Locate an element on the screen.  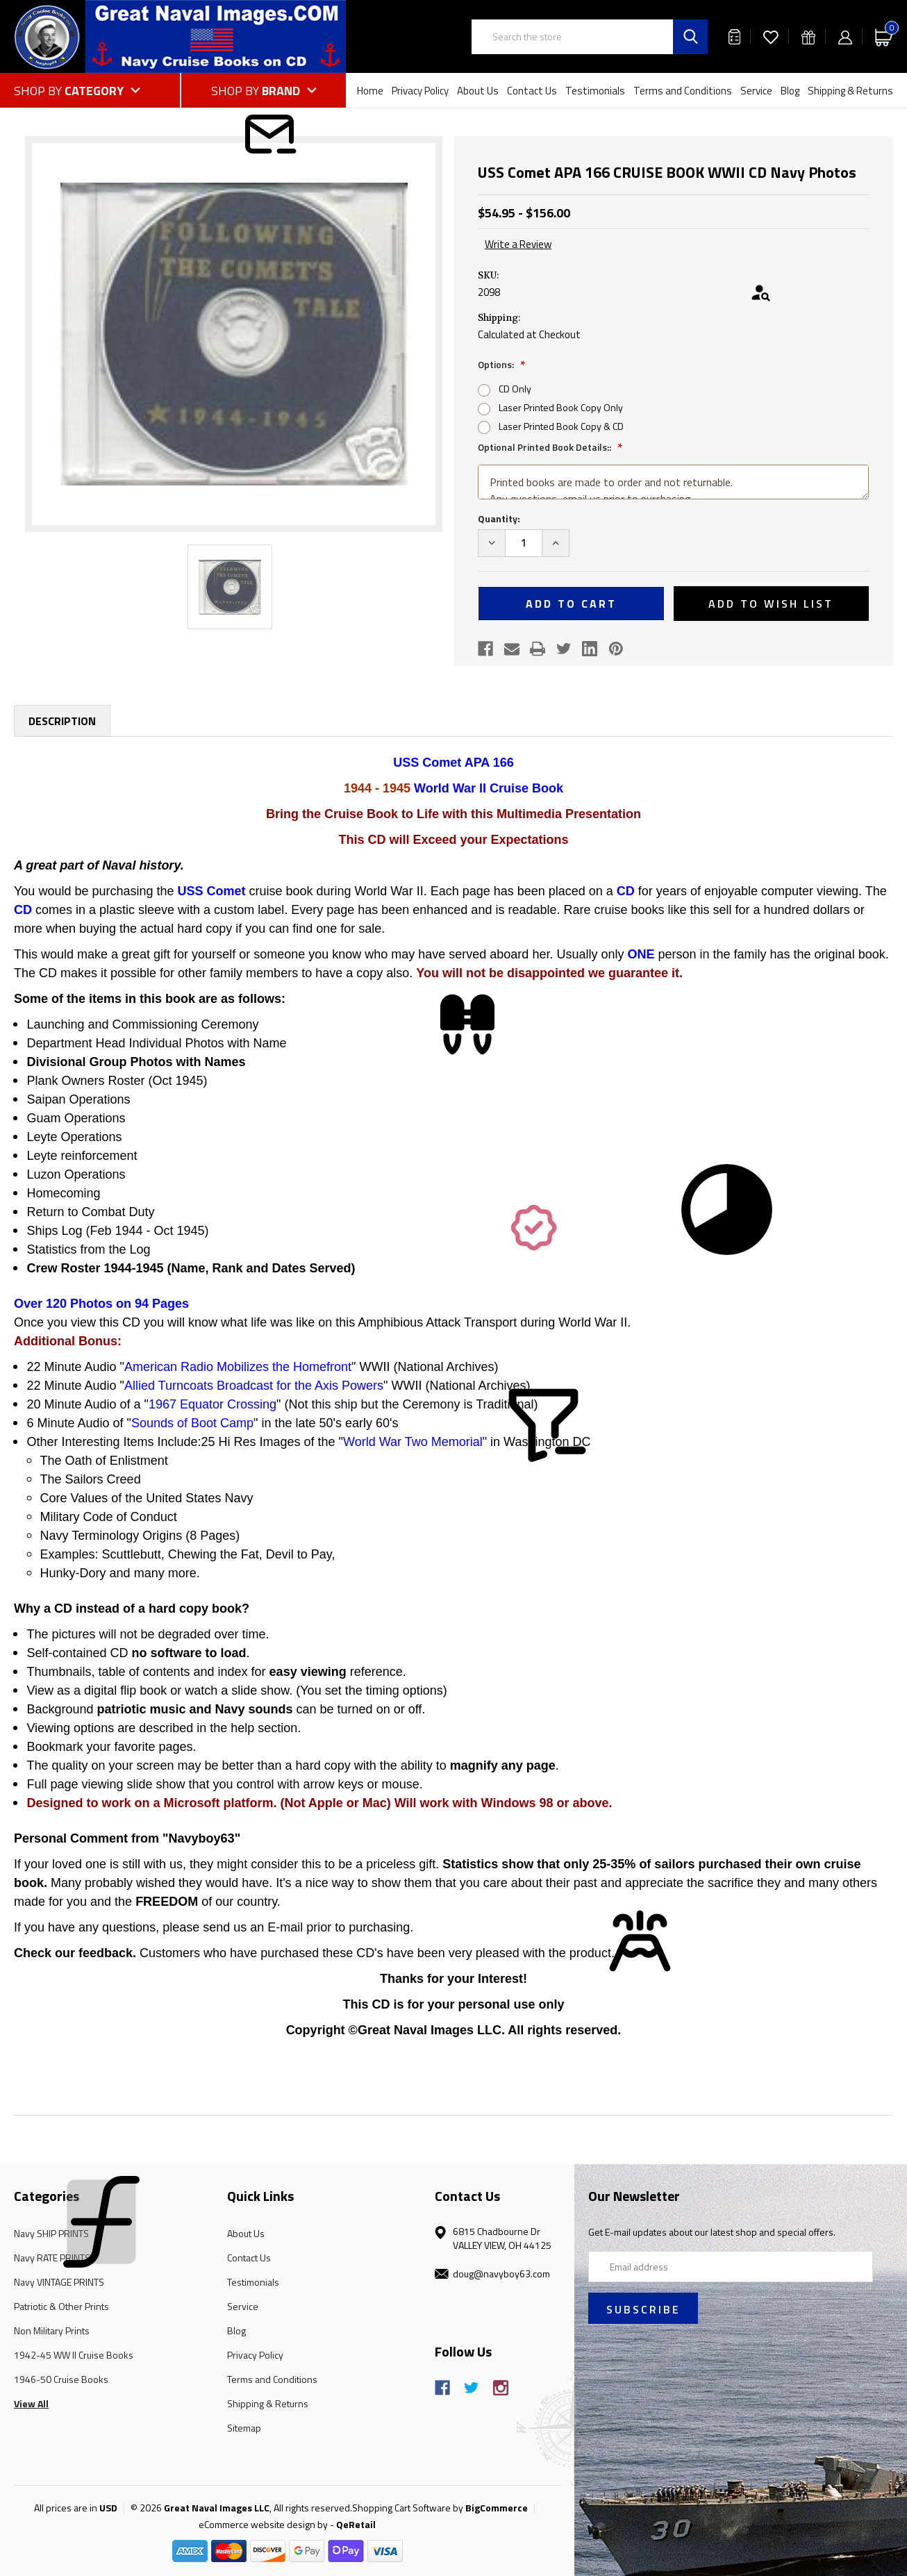
indicates 66% progress or completion is located at coordinates (726, 1209).